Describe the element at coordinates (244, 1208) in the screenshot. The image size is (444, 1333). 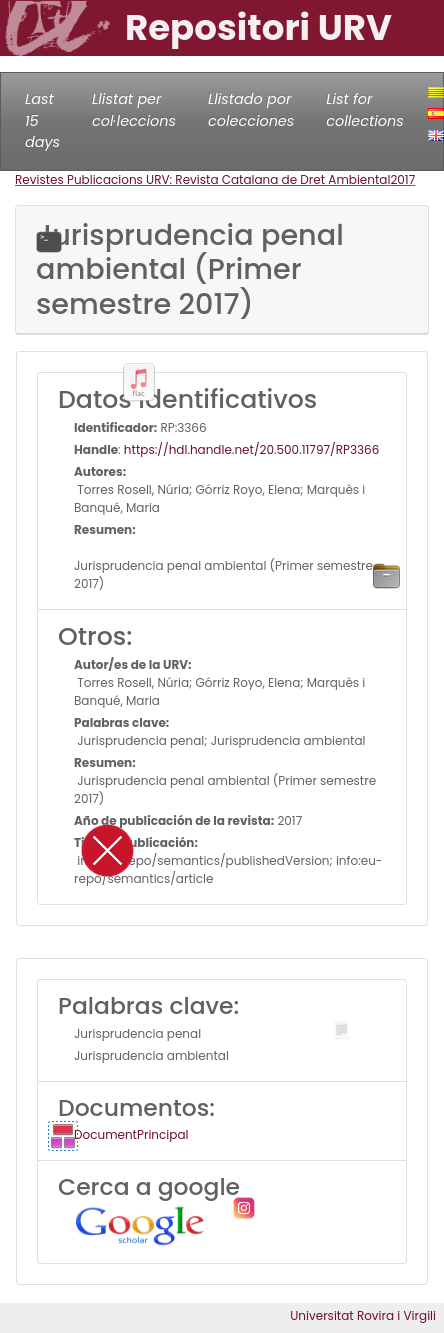
I see `open the Instagram app` at that location.